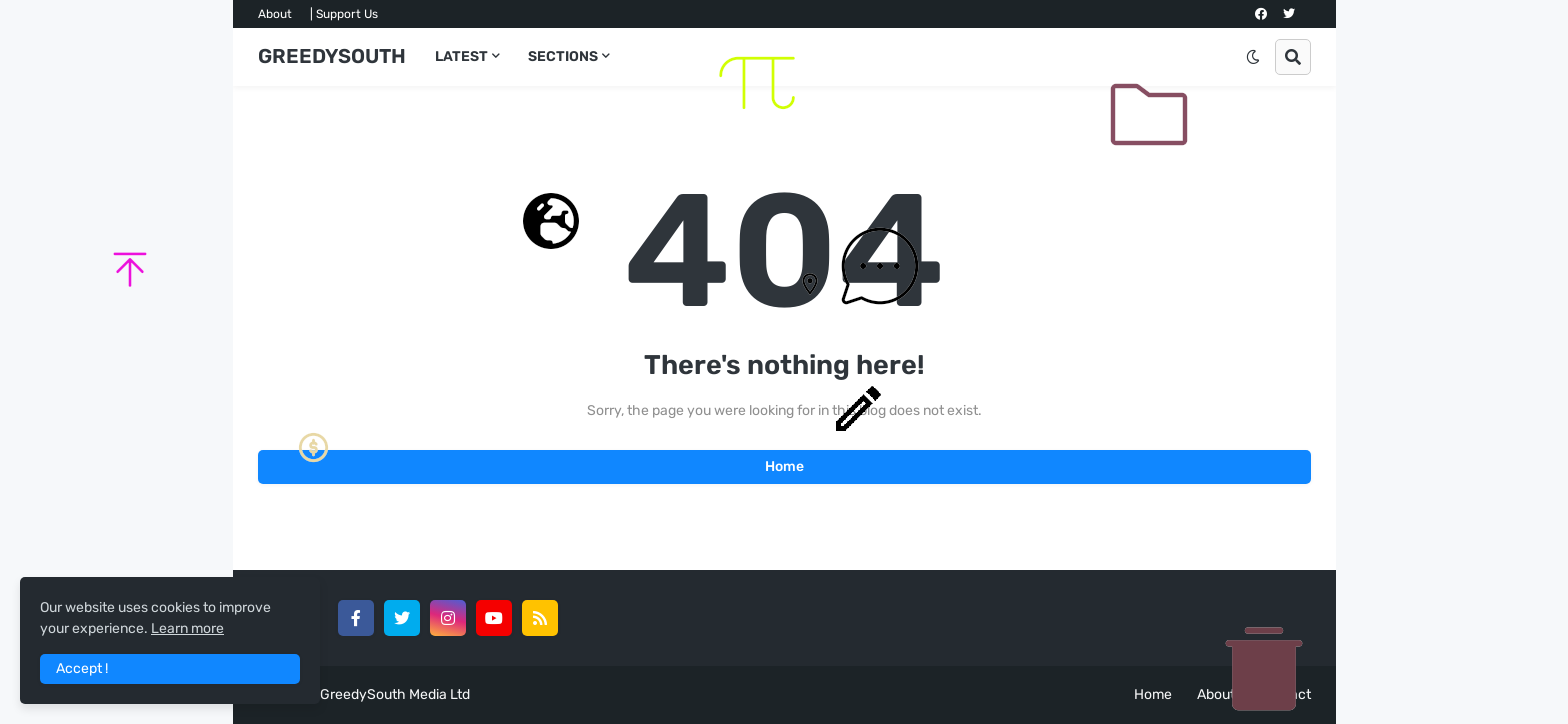 The width and height of the screenshot is (1568, 724). What do you see at coordinates (880, 266) in the screenshot?
I see `open chat or messaging` at bounding box center [880, 266].